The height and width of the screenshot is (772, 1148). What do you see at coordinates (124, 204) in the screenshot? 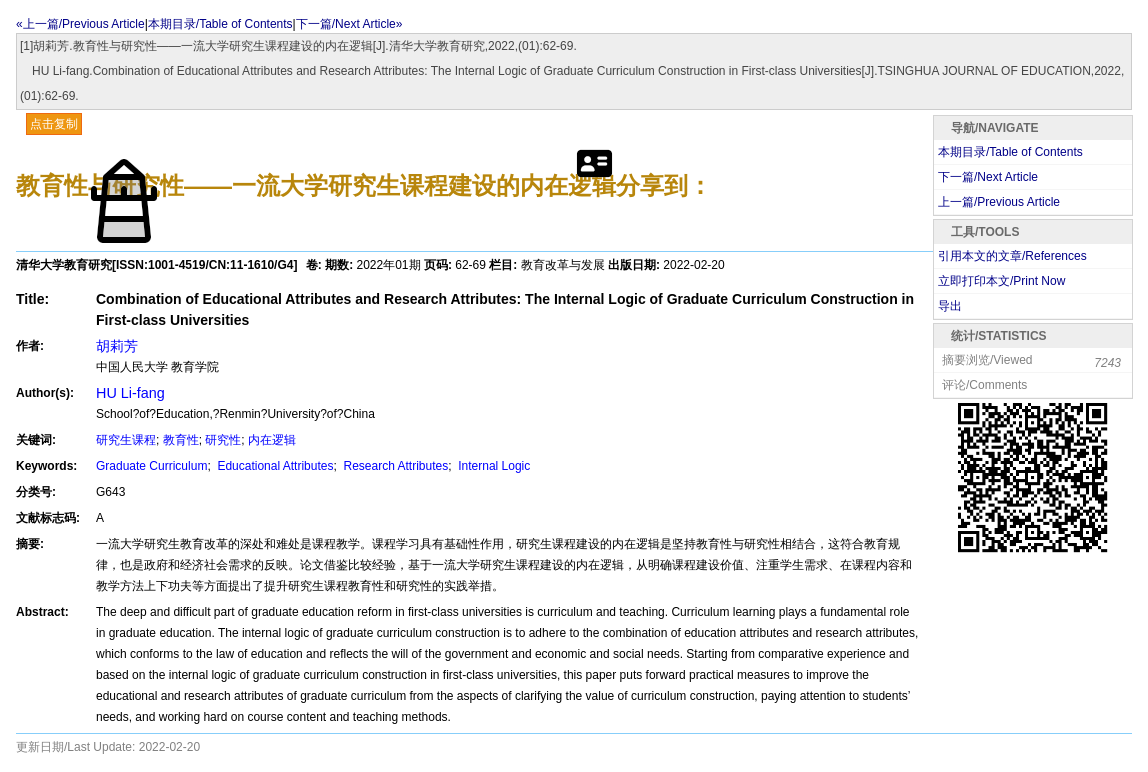
I see `access guidance or navigation features` at bounding box center [124, 204].